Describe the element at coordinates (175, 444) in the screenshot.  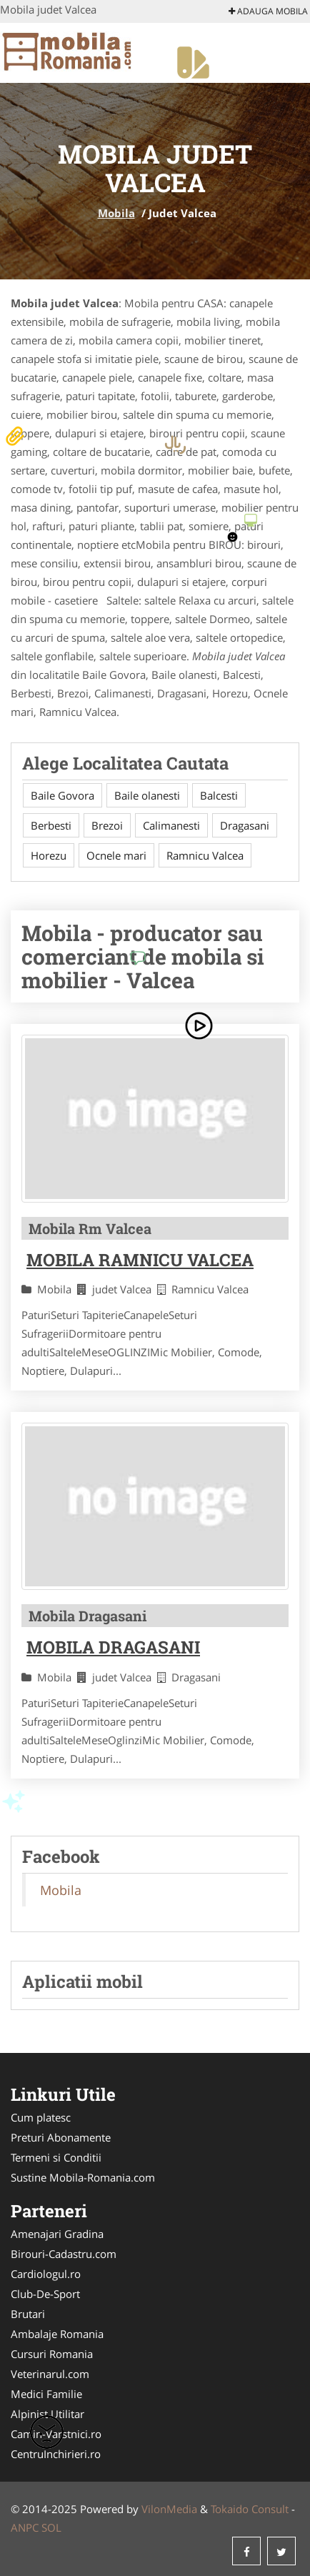
I see `indicates price or amount in Iranian rial currency` at that location.